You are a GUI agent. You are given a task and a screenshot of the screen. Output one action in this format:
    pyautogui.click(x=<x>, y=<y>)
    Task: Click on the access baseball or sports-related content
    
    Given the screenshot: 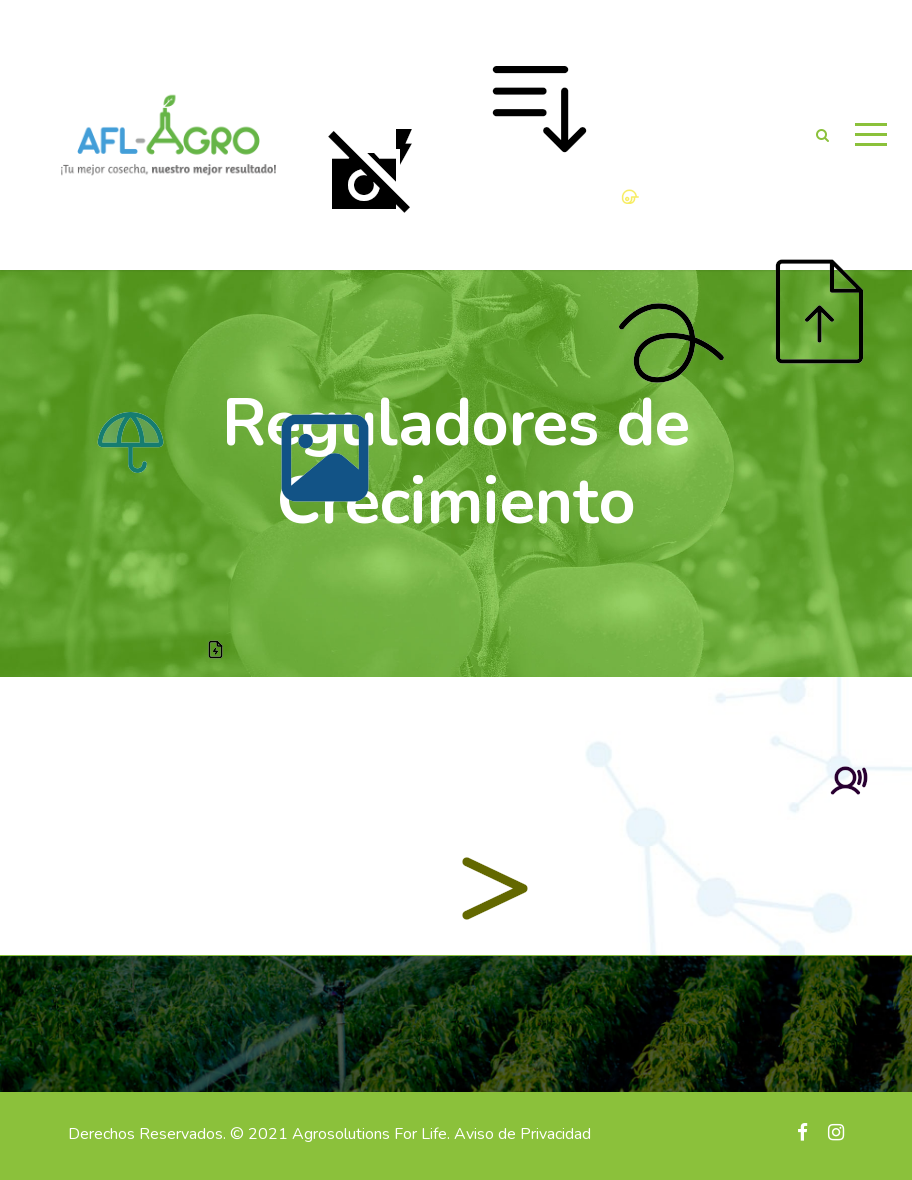 What is the action you would take?
    pyautogui.click(x=630, y=197)
    